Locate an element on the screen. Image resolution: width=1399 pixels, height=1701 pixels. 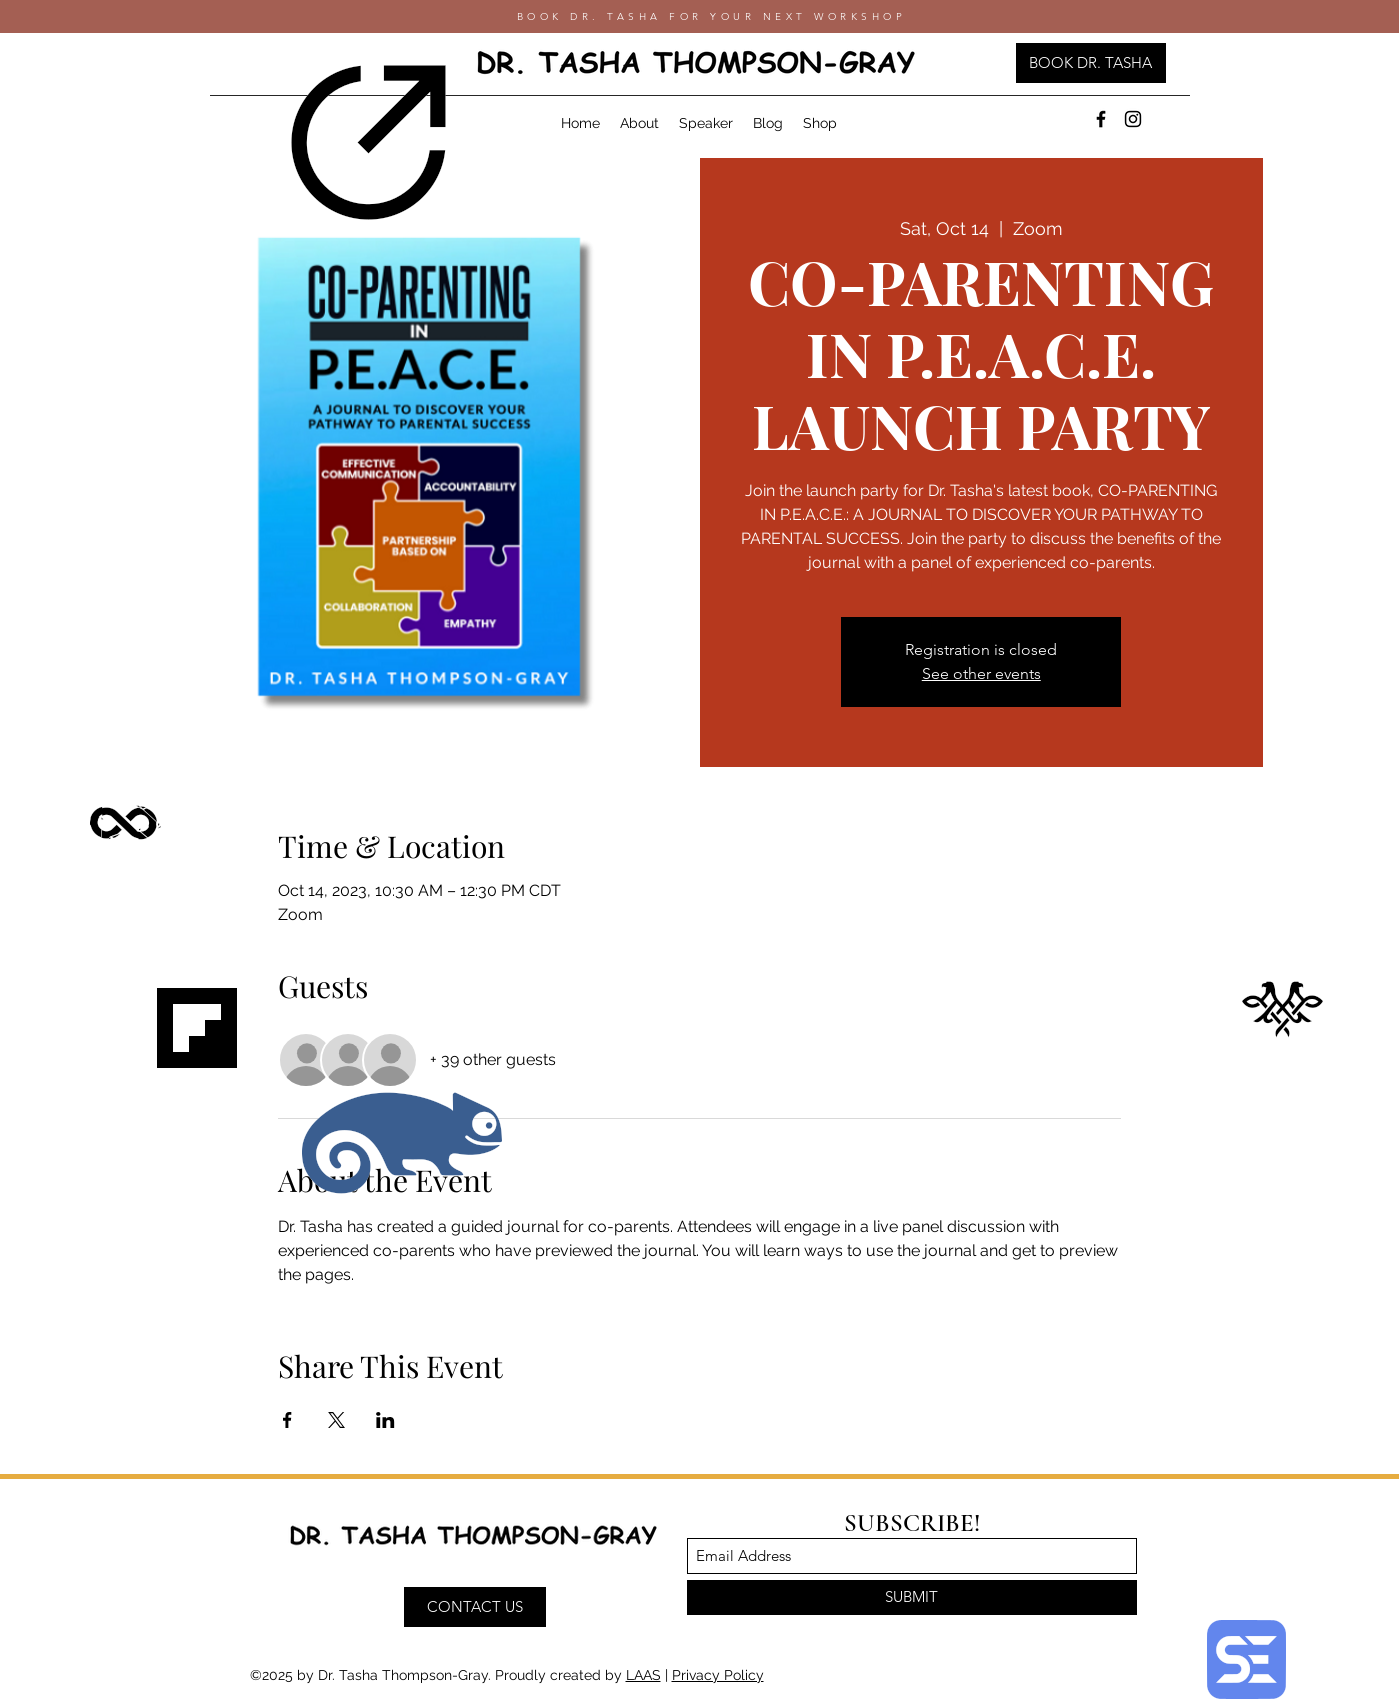
share this content with others is located at coordinates (368, 142).